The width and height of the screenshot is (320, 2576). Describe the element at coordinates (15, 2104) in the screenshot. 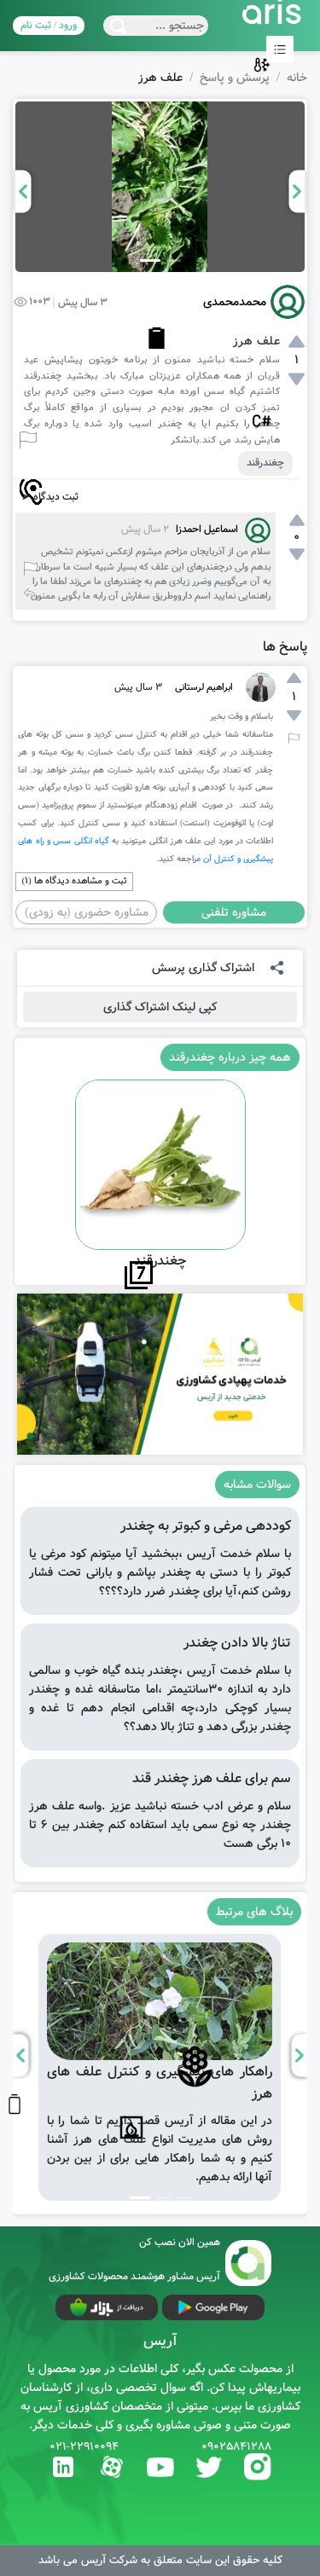

I see `indicates battery is completely drained` at that location.